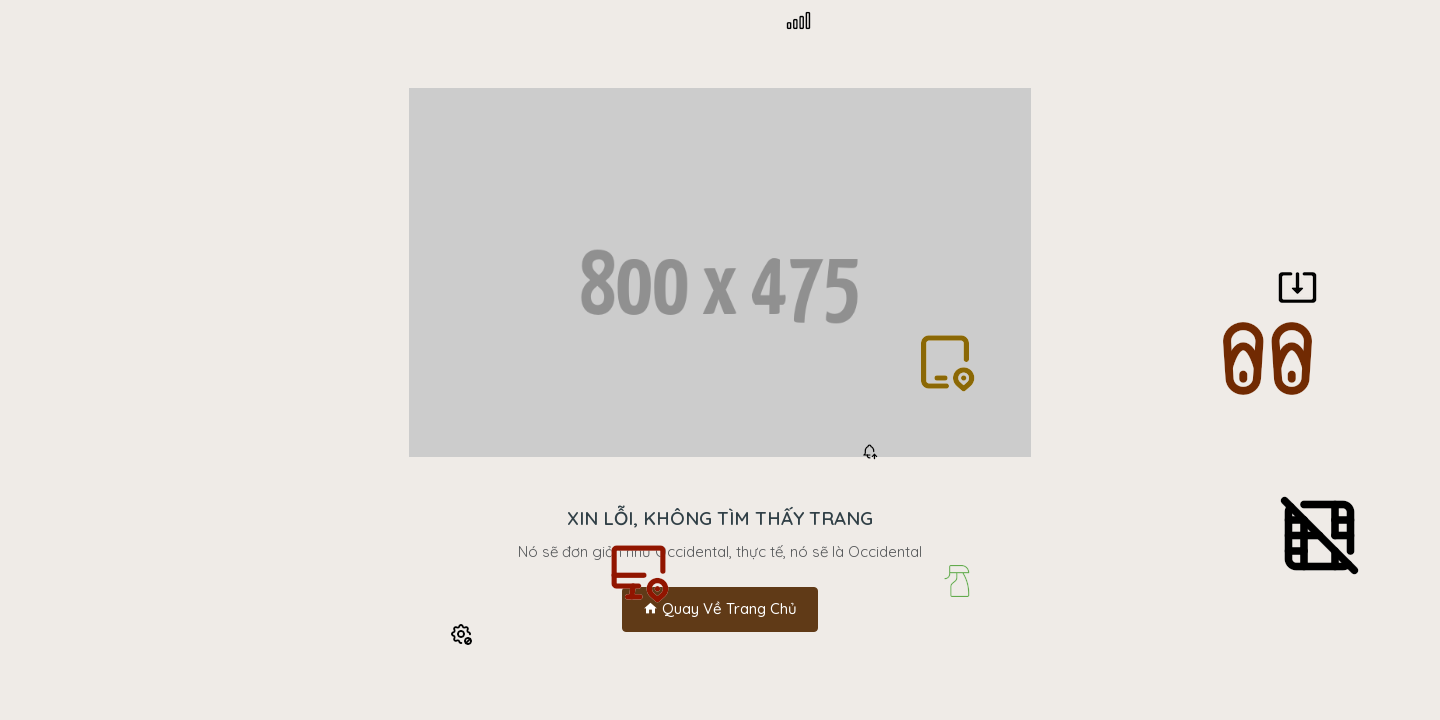 The width and height of the screenshot is (1440, 720). What do you see at coordinates (1319, 535) in the screenshot?
I see `video recording is disabled` at bounding box center [1319, 535].